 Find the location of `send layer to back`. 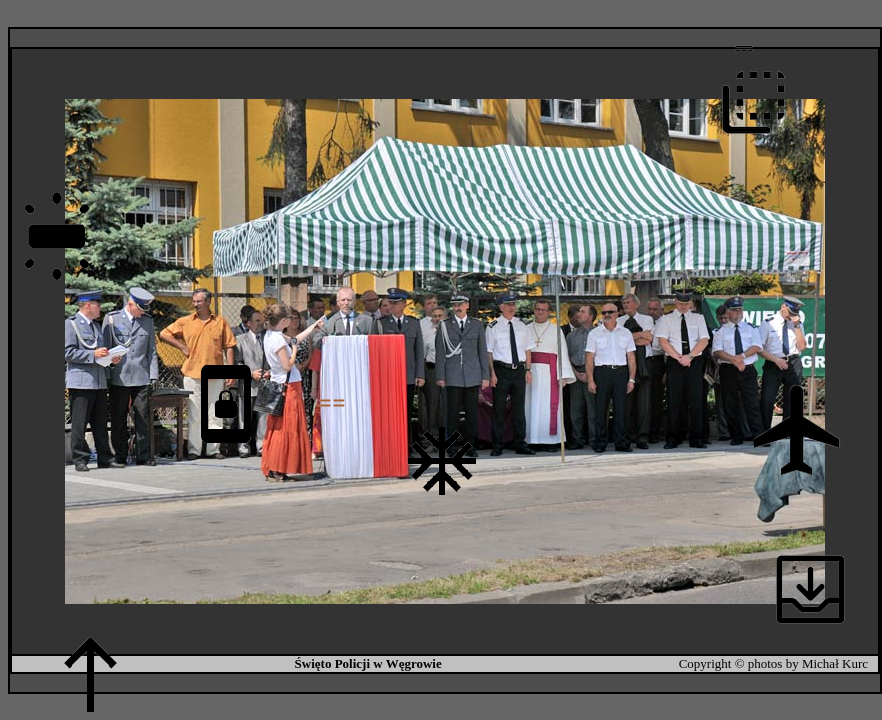

send layer to back is located at coordinates (753, 102).